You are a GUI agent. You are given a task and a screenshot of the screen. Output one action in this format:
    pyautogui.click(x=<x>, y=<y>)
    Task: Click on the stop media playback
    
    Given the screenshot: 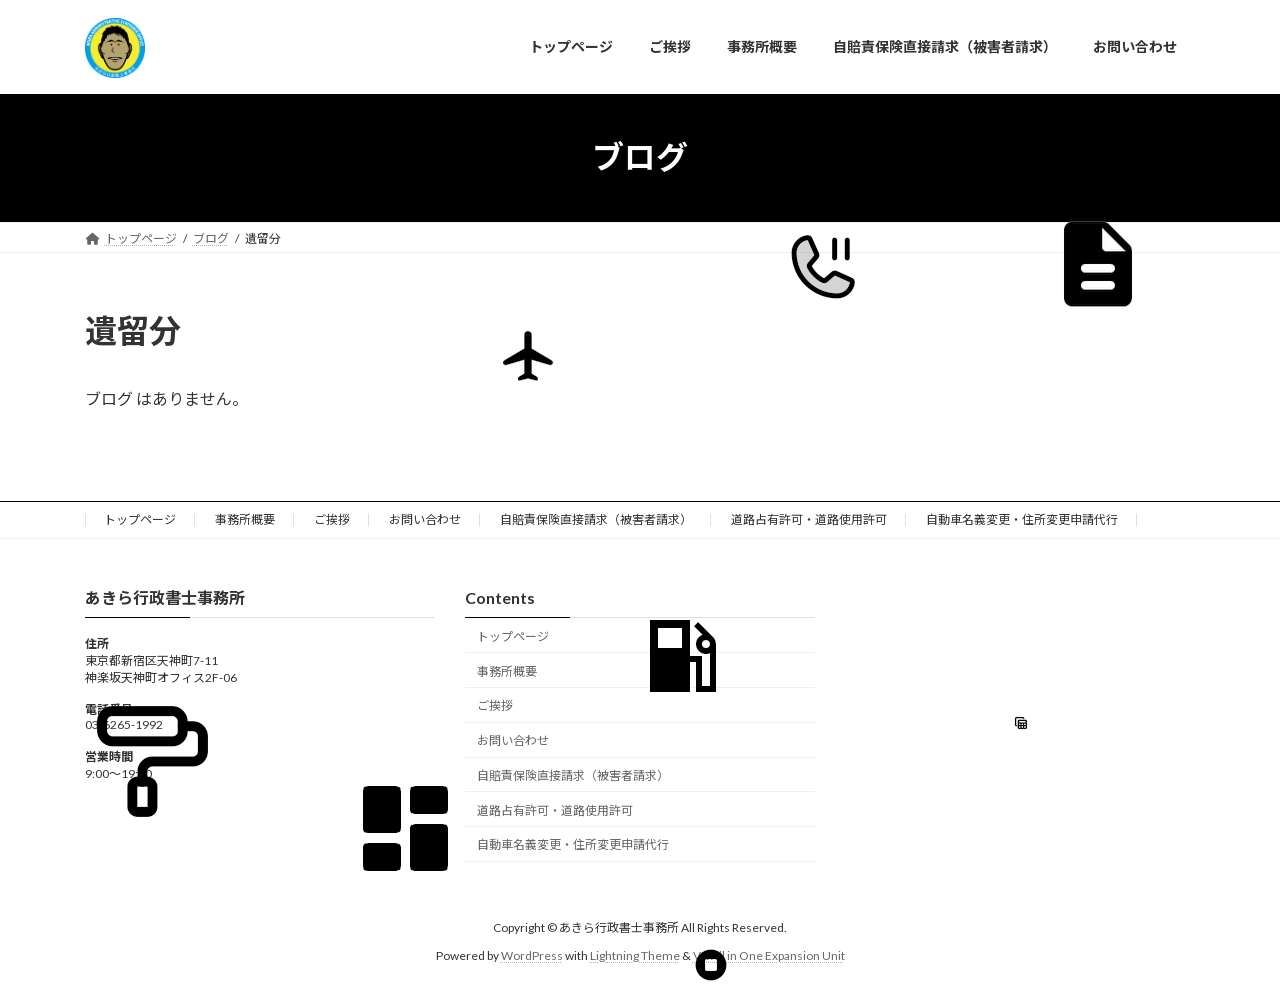 What is the action you would take?
    pyautogui.click(x=711, y=965)
    